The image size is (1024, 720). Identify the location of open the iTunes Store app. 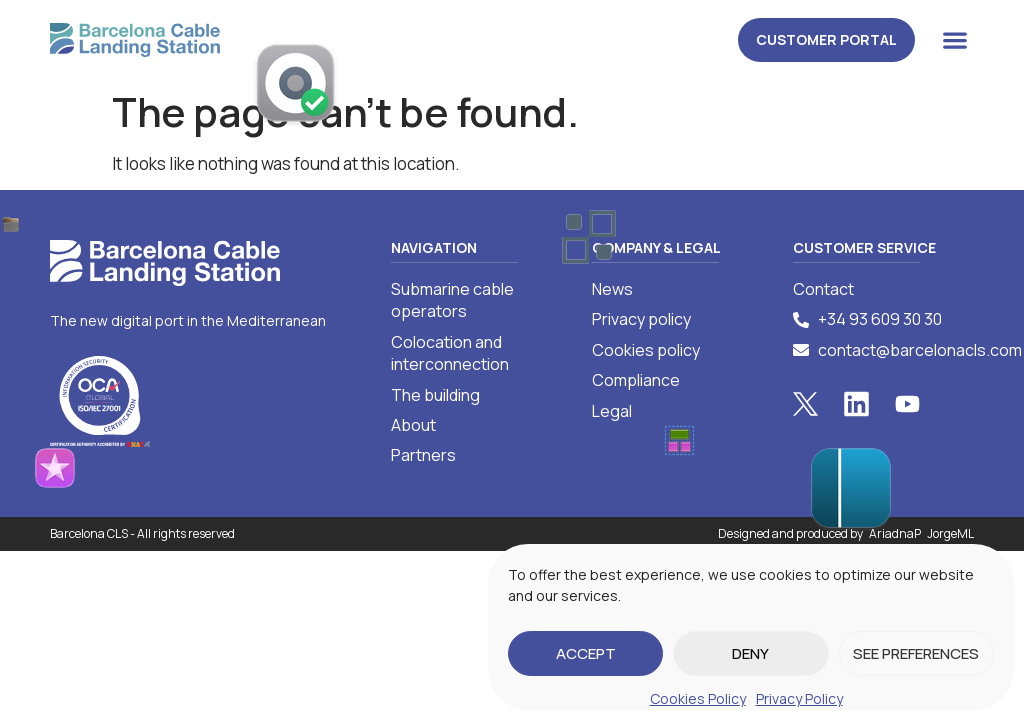
(55, 468).